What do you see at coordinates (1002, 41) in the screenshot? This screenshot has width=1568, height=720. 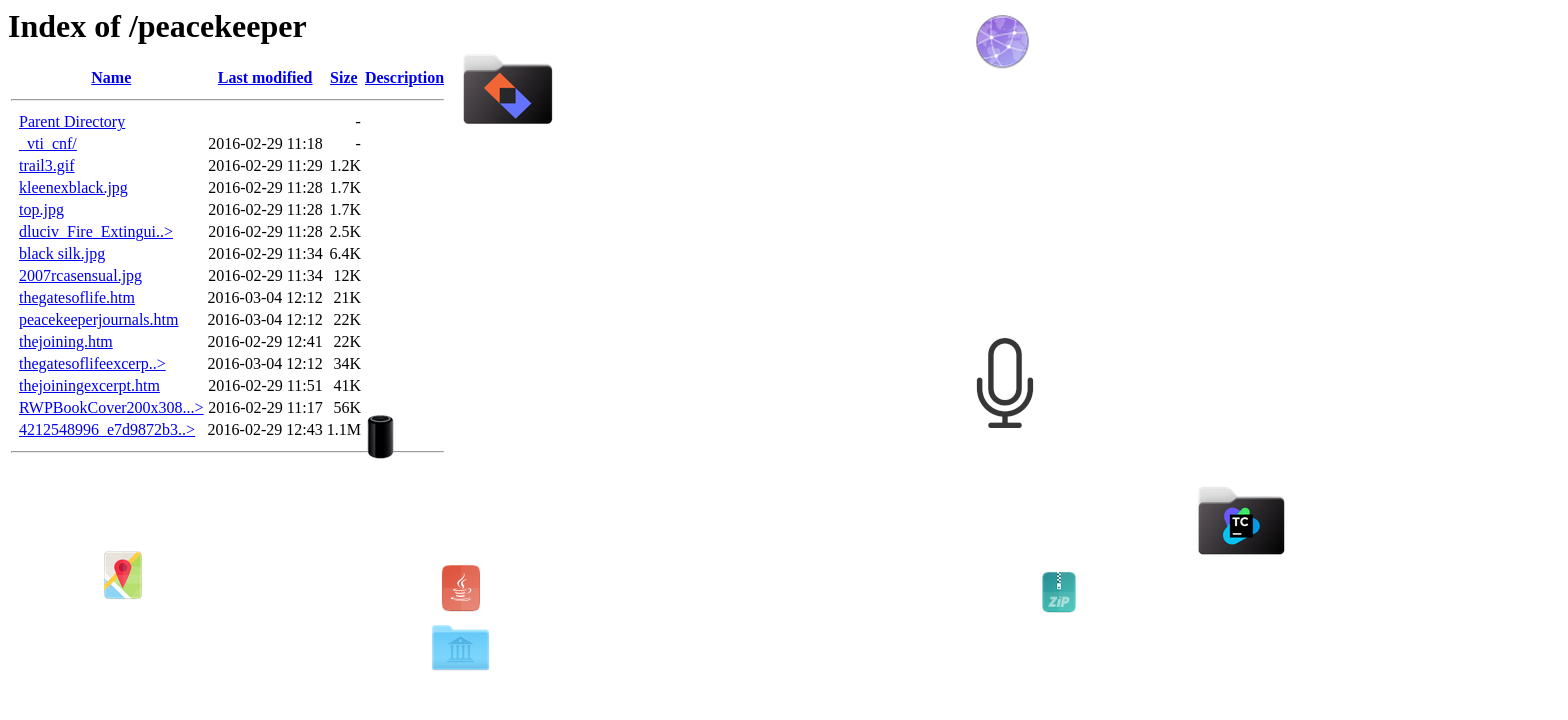 I see `access network and internet settings` at bounding box center [1002, 41].